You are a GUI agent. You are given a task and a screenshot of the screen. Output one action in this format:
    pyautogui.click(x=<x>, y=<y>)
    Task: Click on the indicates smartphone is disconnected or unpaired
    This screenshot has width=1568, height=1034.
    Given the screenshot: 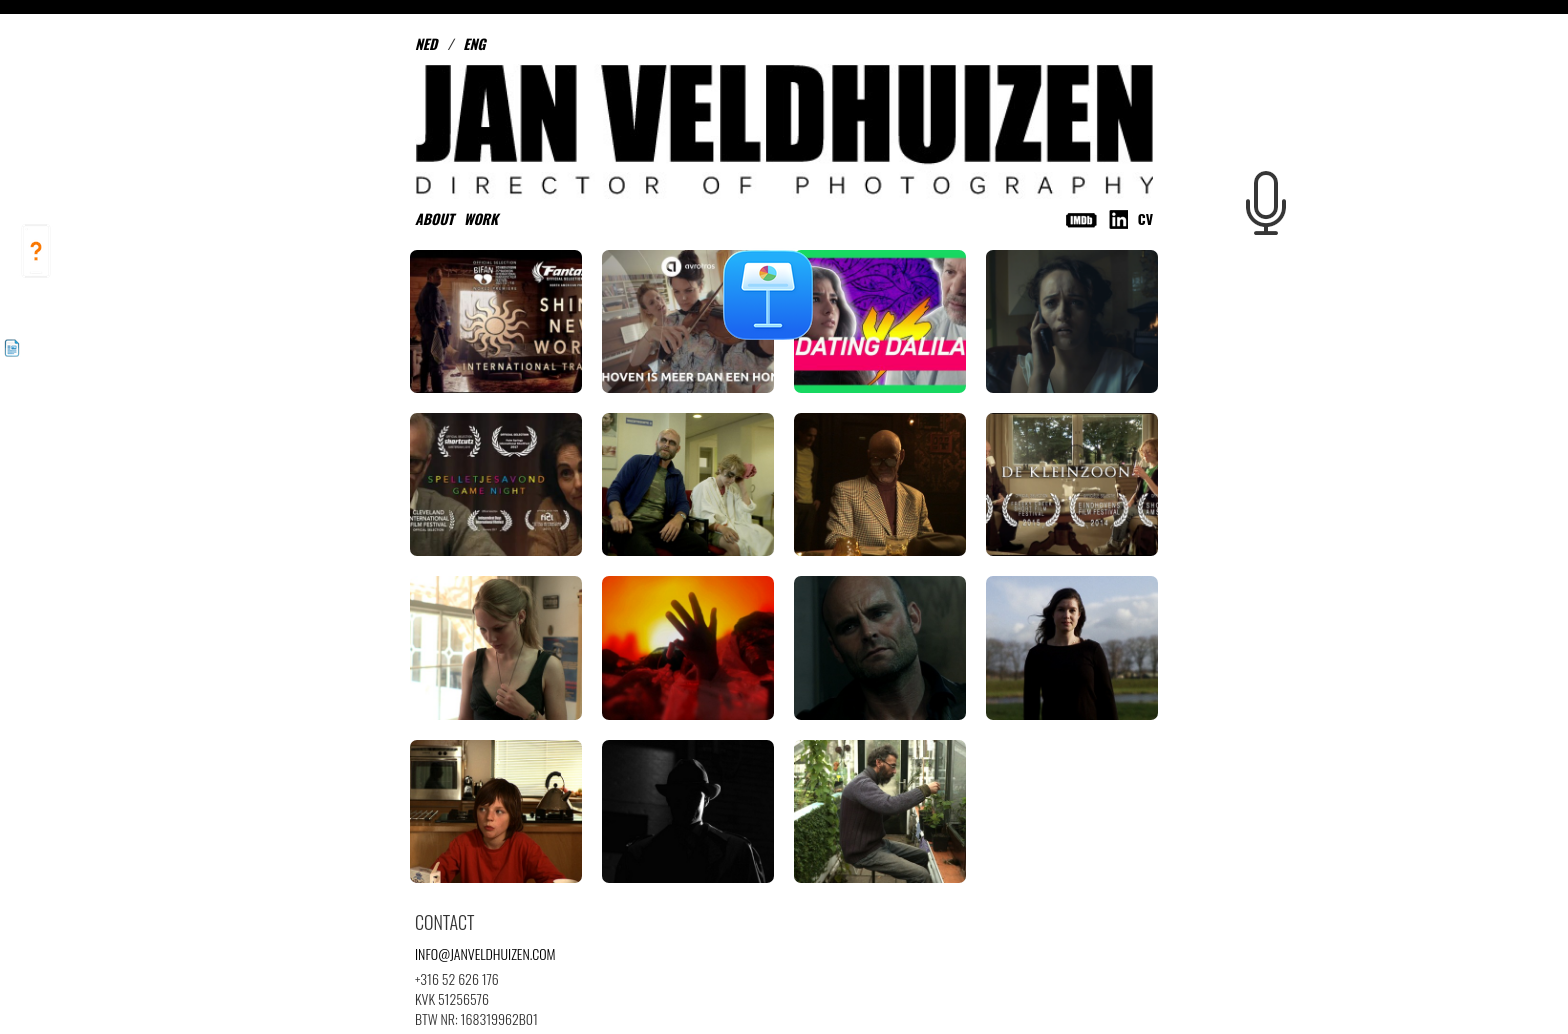 What is the action you would take?
    pyautogui.click(x=36, y=251)
    